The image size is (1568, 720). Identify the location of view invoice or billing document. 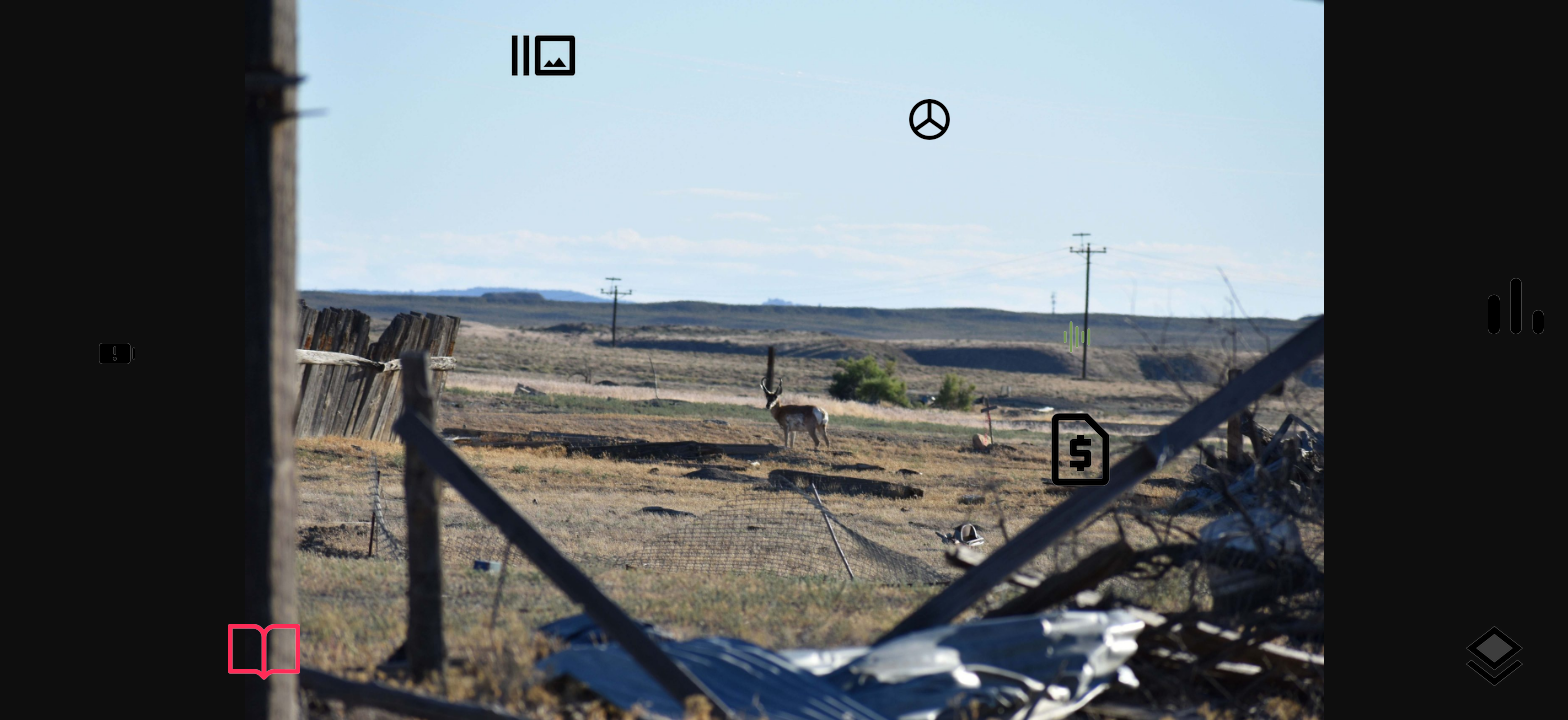
(1080, 449).